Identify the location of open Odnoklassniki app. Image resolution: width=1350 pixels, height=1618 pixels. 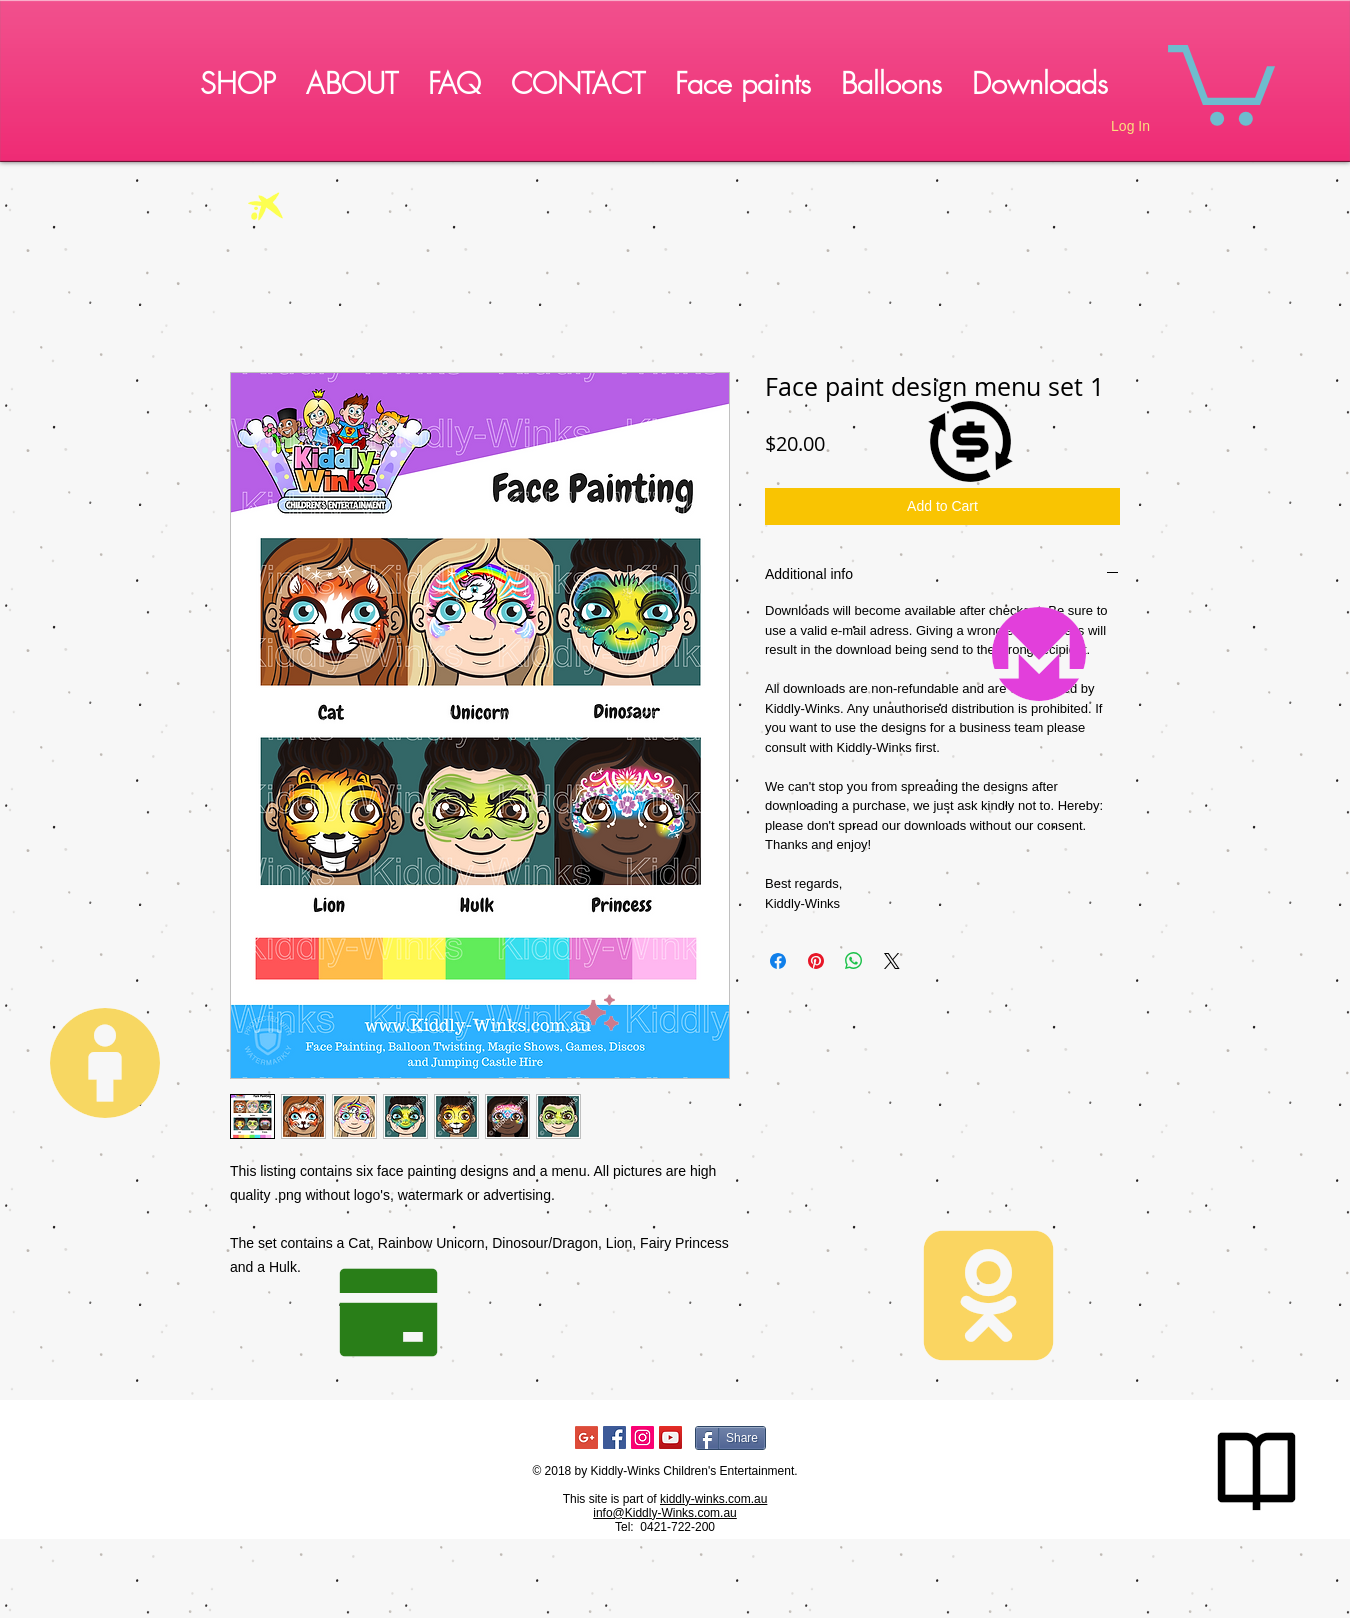
(988, 1295).